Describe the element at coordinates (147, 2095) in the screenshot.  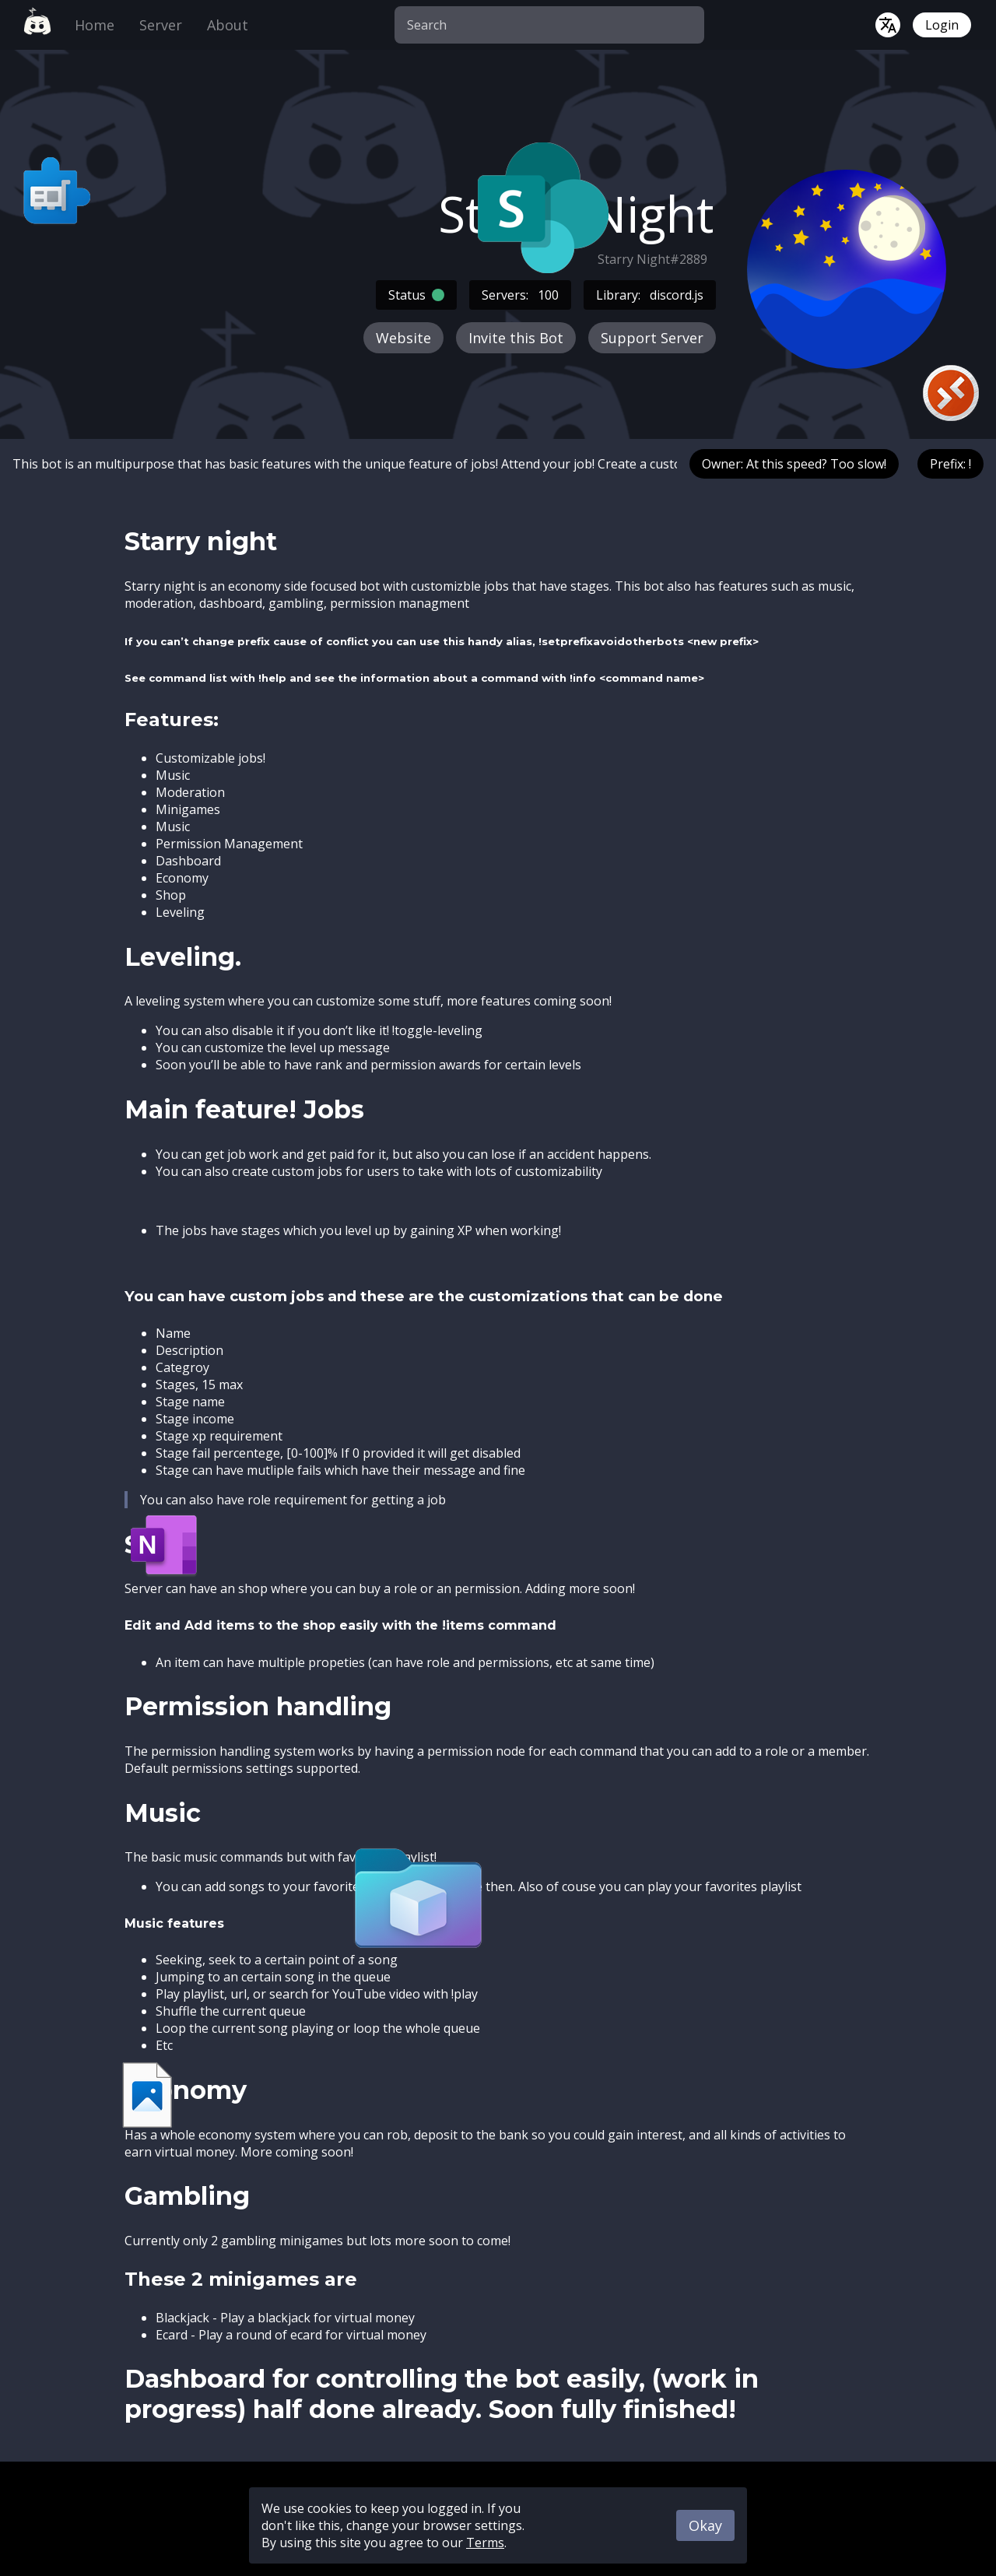
I see `open an image file` at that location.